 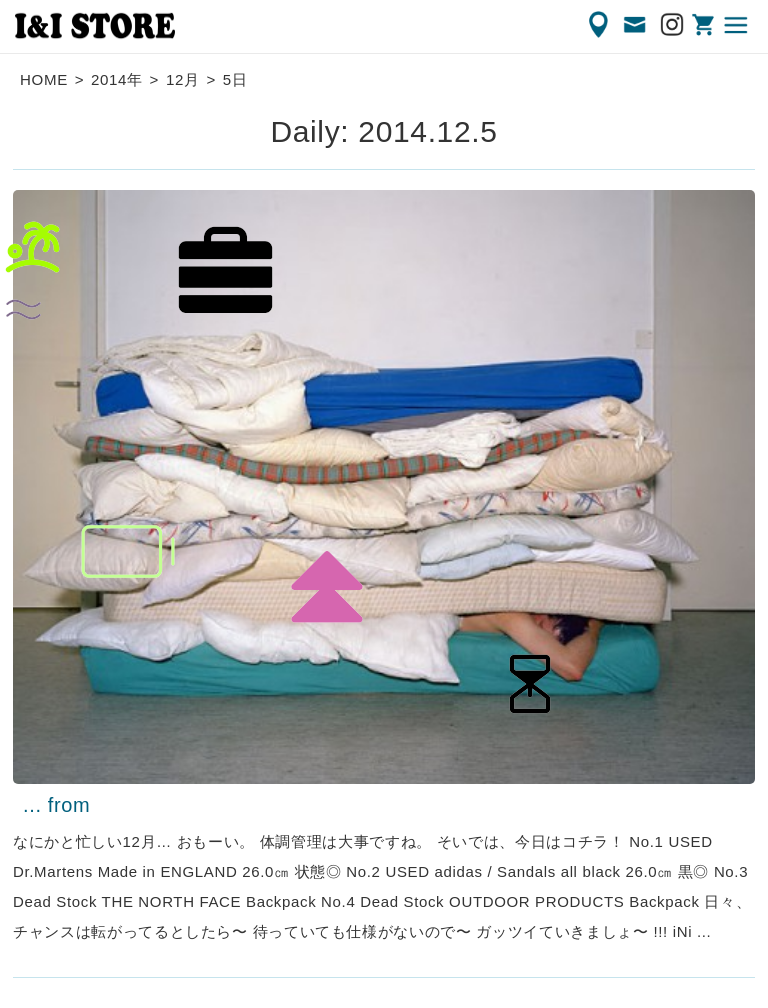 What do you see at coordinates (225, 273) in the screenshot?
I see `access work or business documents` at bounding box center [225, 273].